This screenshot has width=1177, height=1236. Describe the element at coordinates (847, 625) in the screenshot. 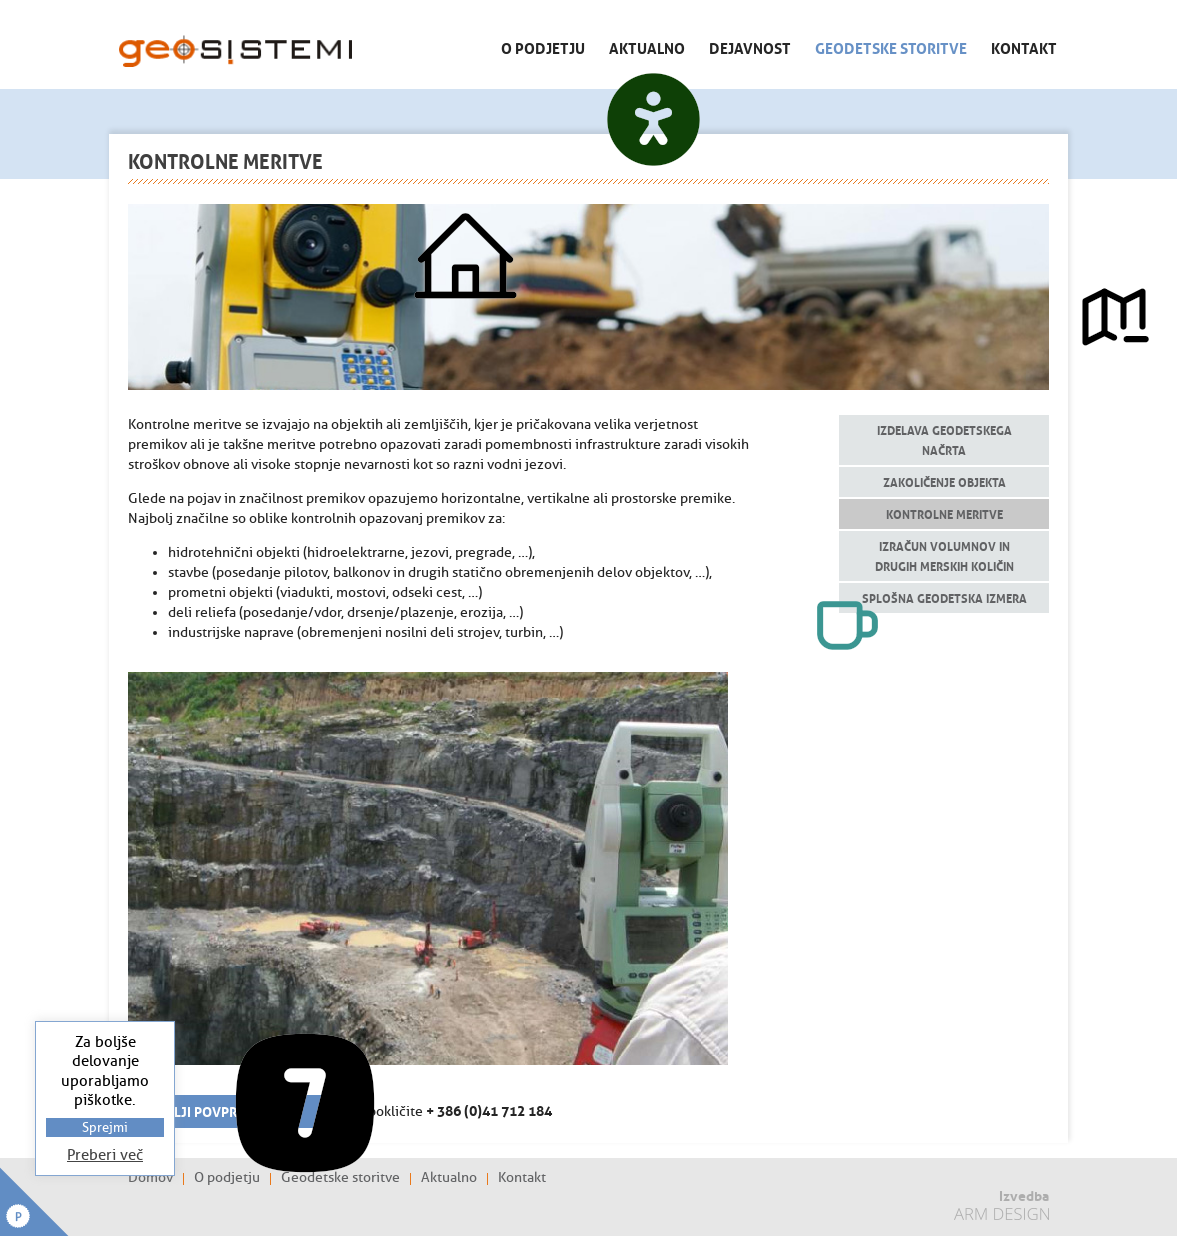

I see `access coffee break or pause timer` at that location.